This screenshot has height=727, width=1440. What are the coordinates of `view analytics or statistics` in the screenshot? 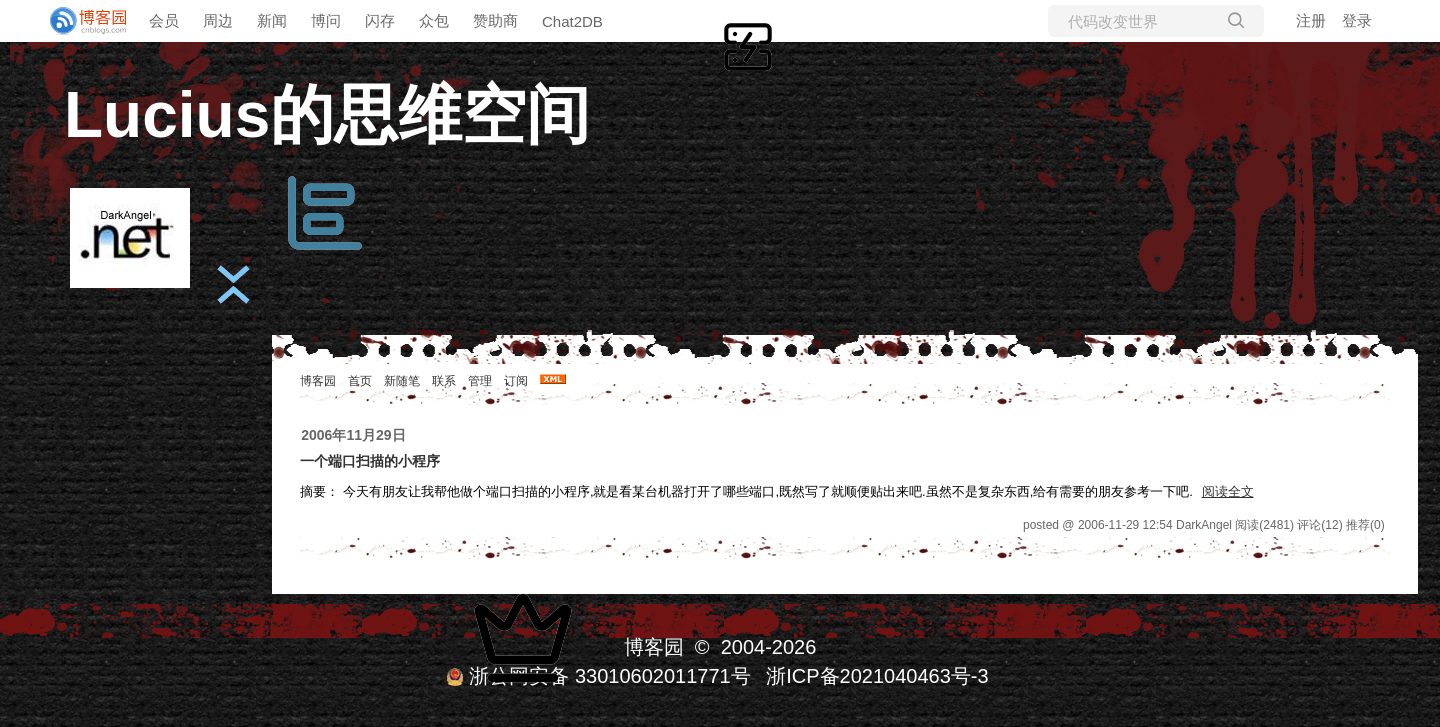 It's located at (325, 213).